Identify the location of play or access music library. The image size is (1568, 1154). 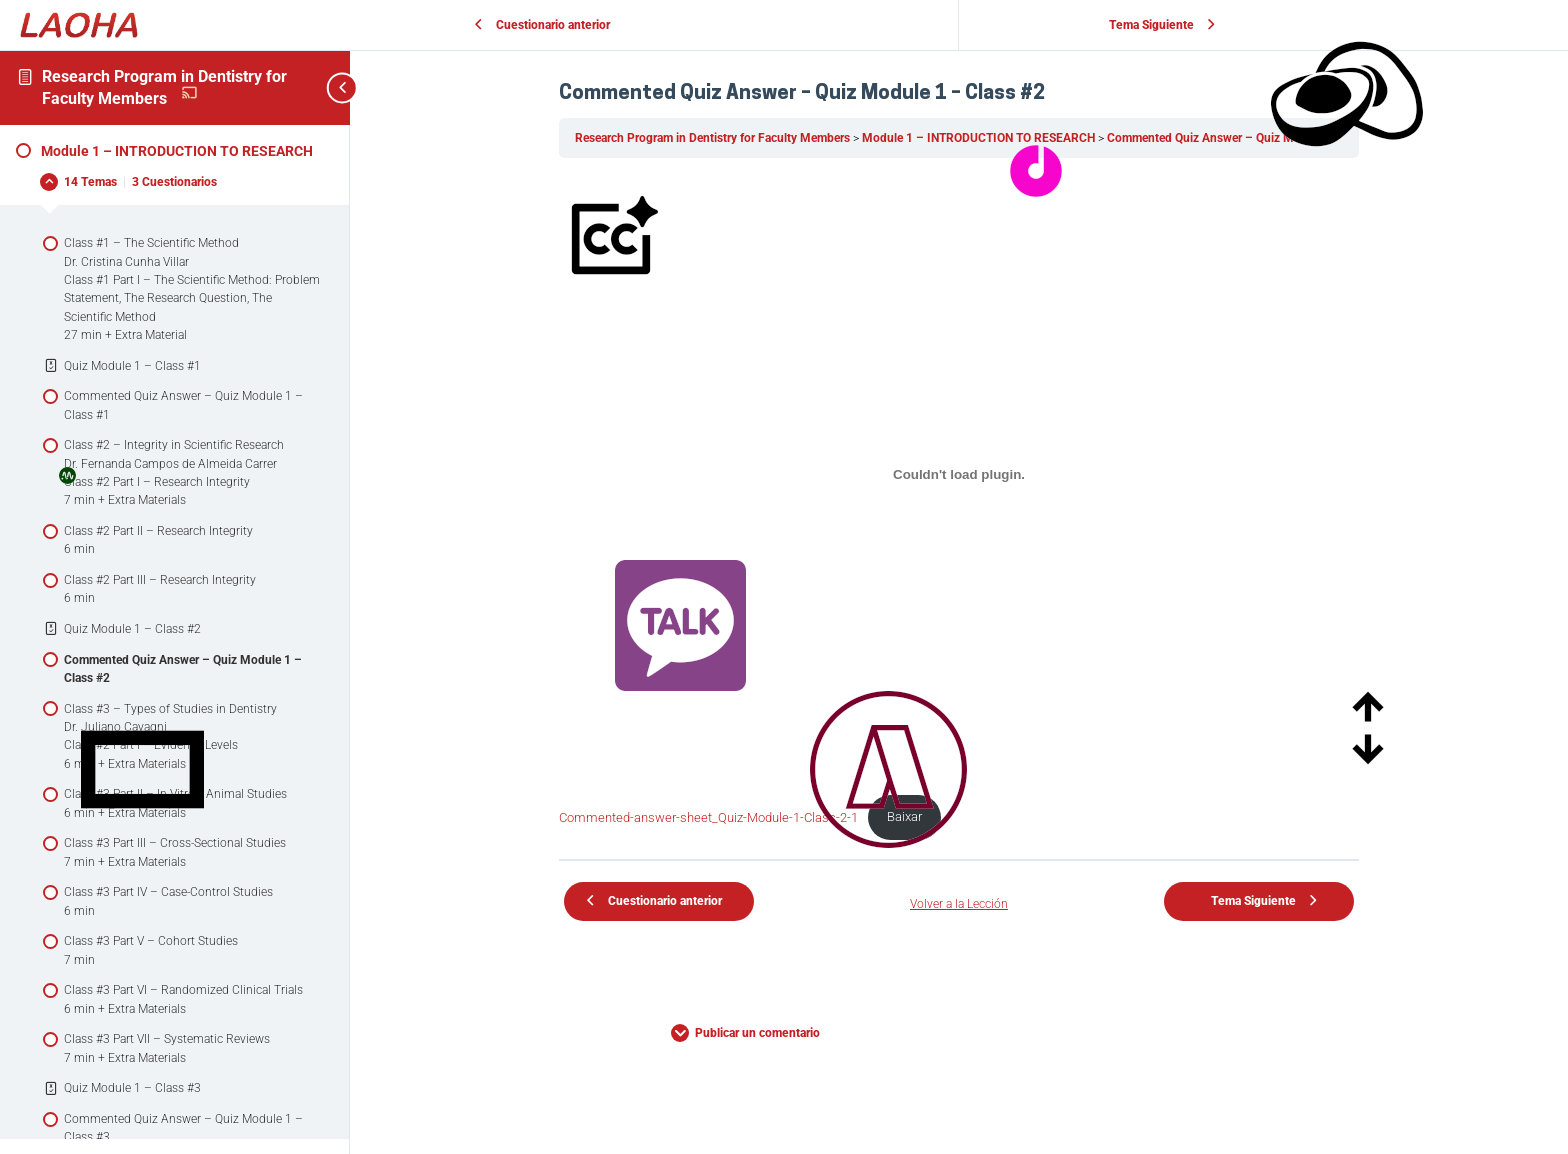
(1036, 171).